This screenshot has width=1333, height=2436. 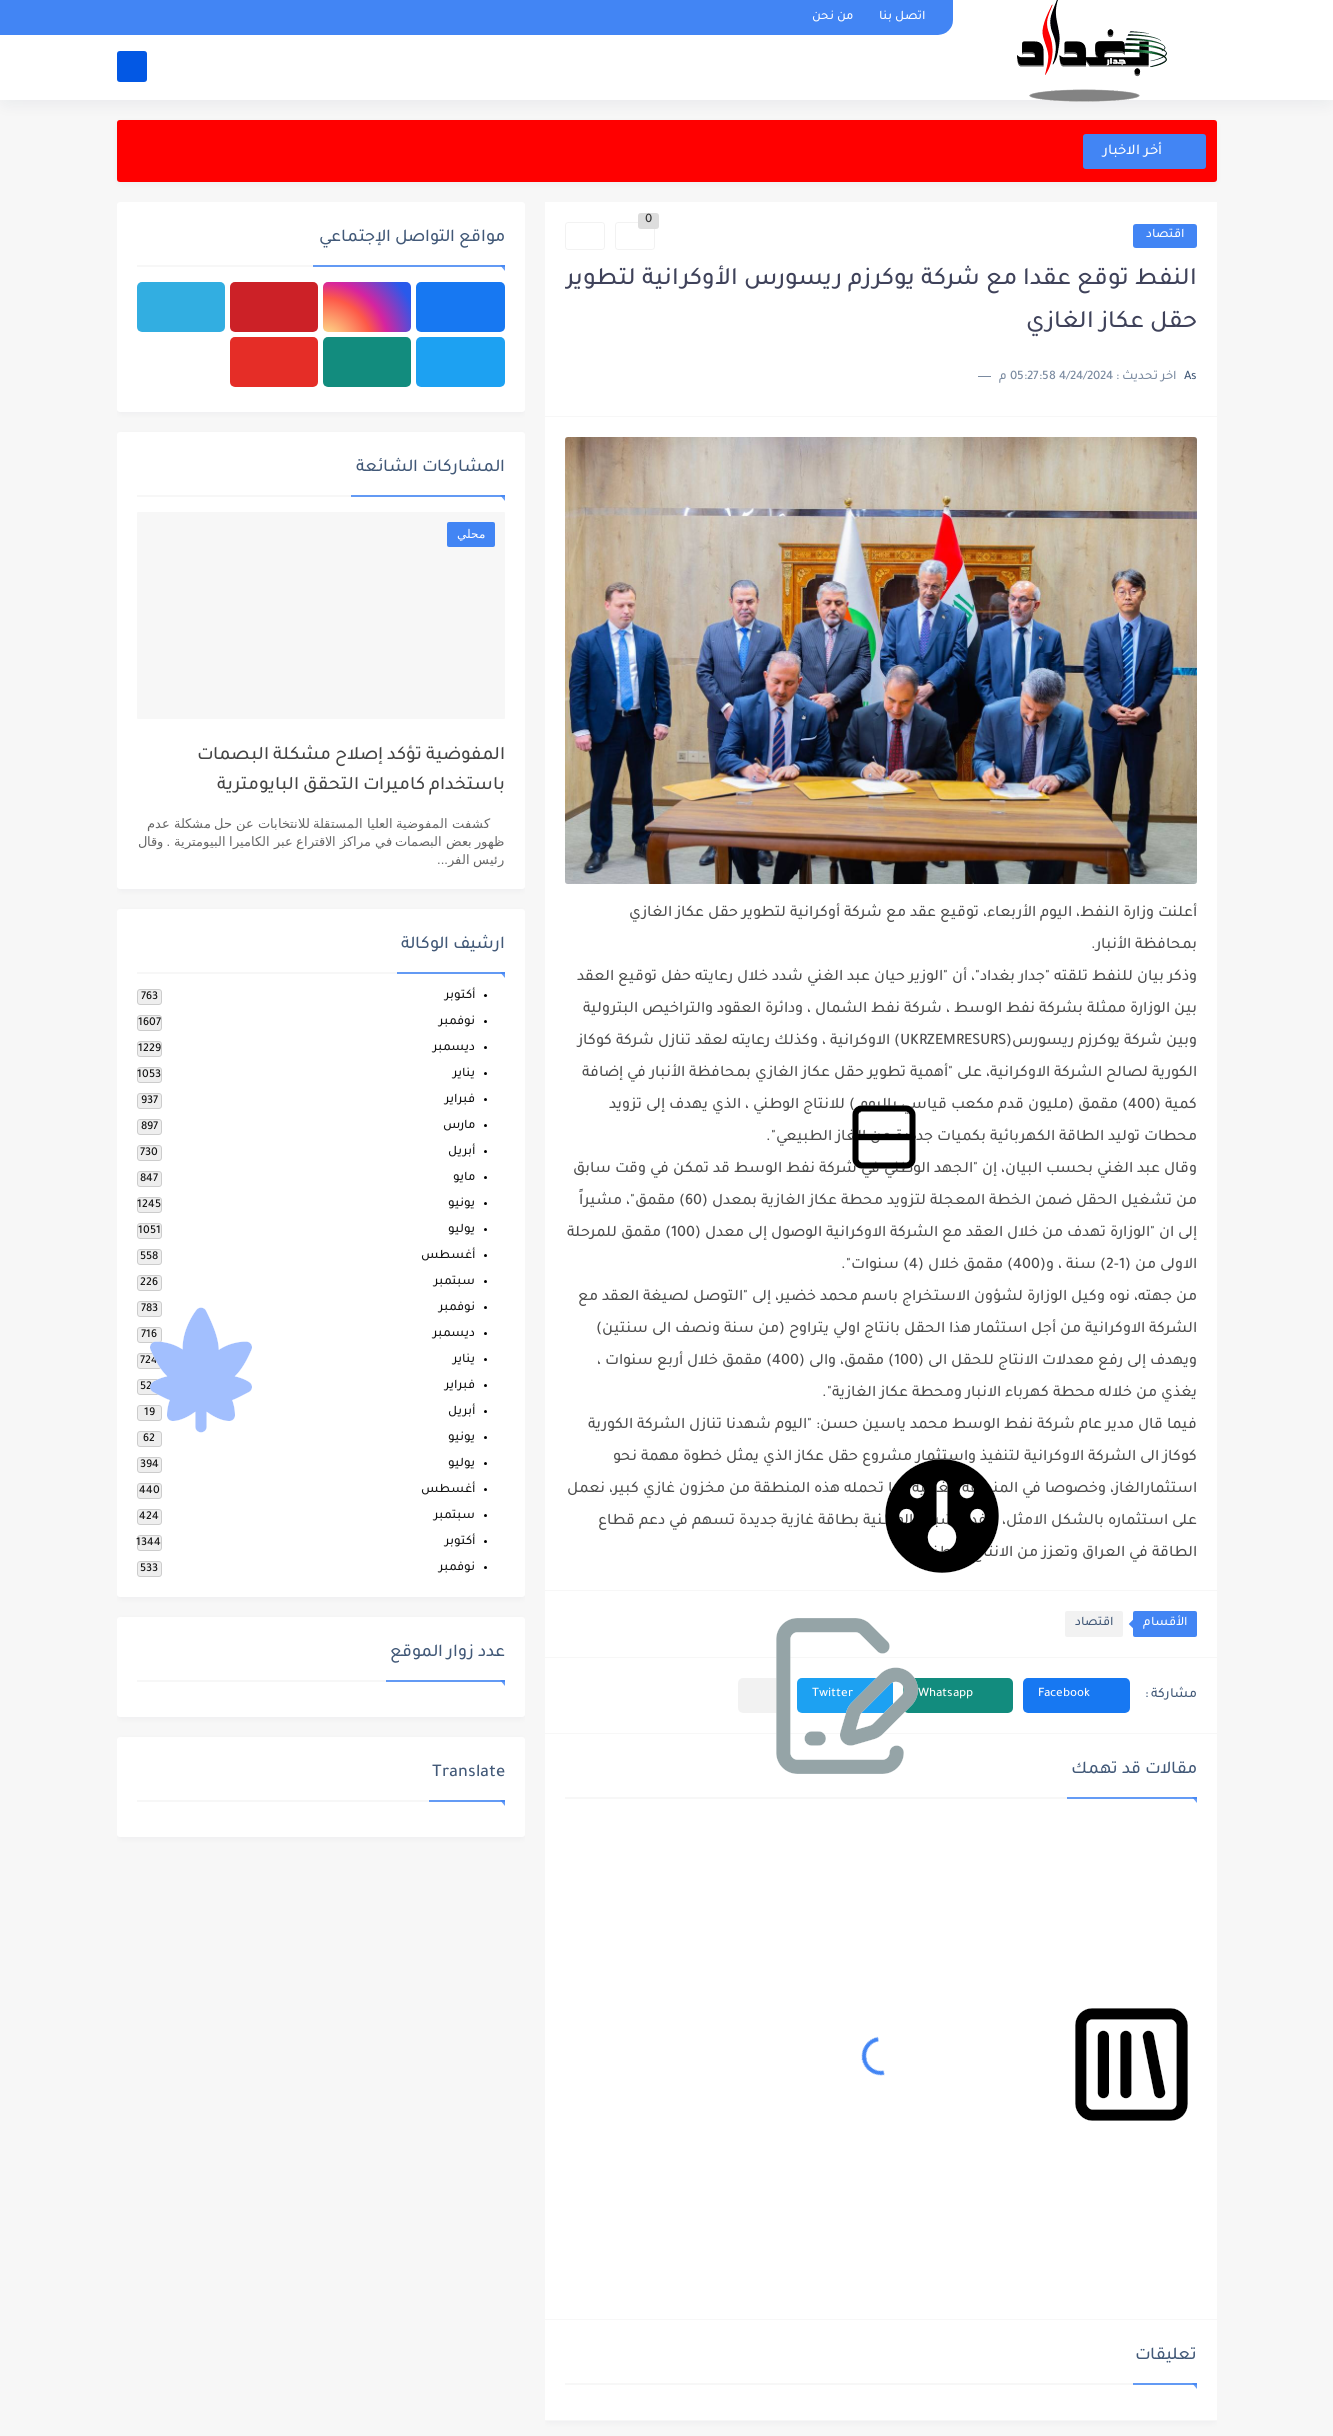 I want to click on access your media library, so click(x=1131, y=2064).